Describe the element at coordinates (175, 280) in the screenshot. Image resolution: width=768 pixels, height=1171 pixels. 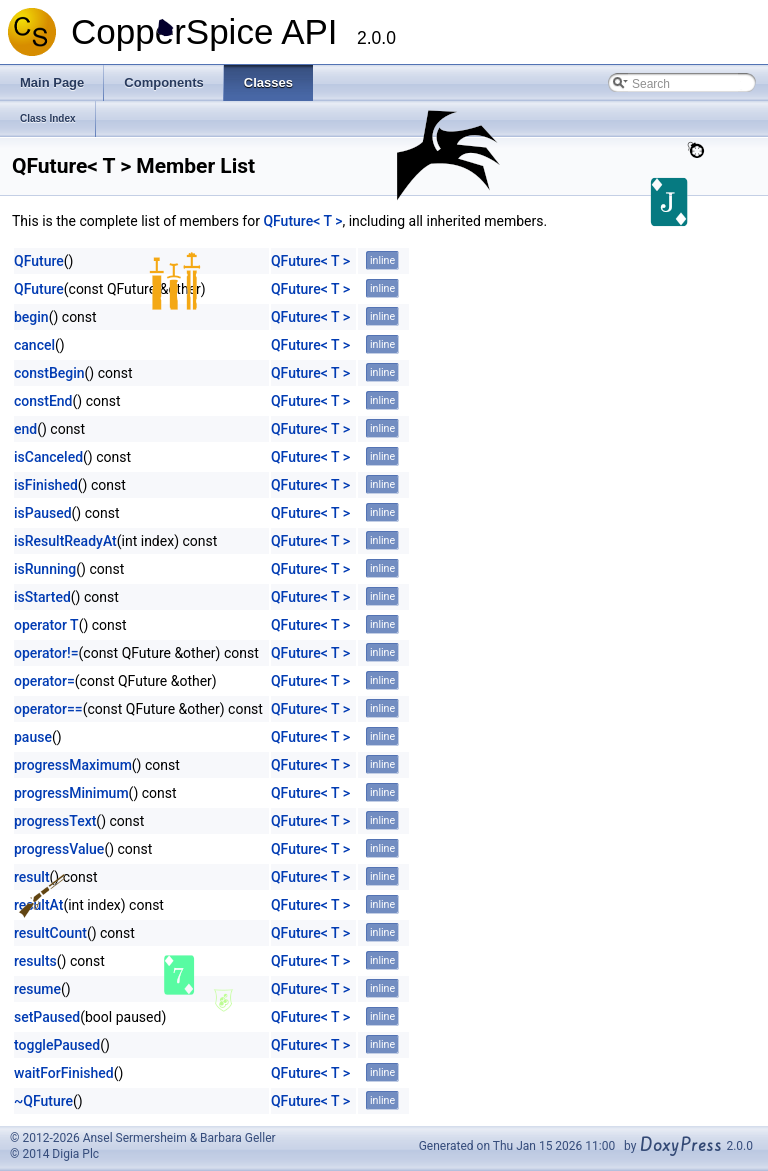
I see `view the Sverd i Fjell monument landmark` at that location.